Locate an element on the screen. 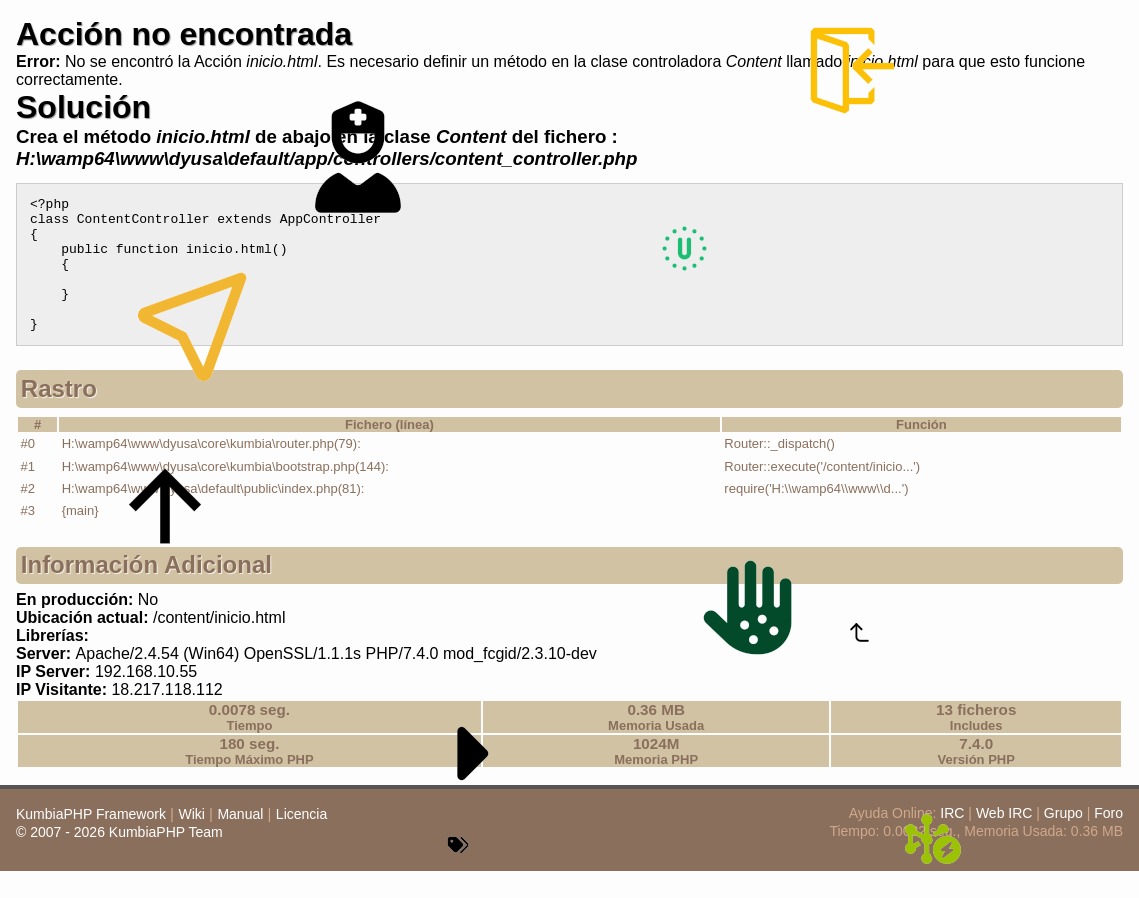  sign in to your account is located at coordinates (849, 66).